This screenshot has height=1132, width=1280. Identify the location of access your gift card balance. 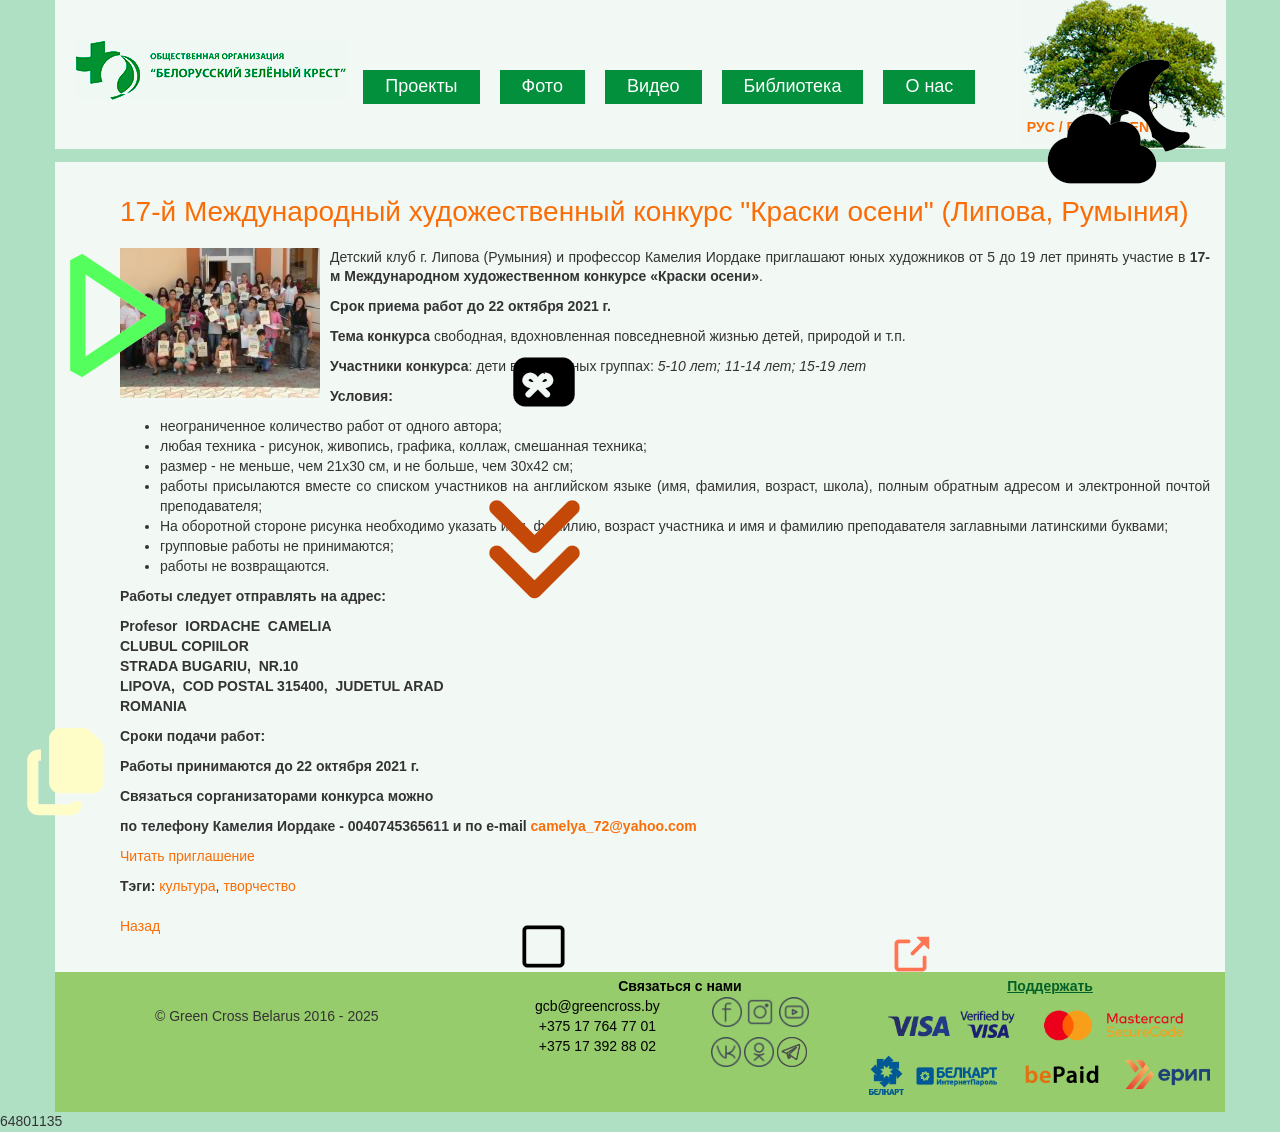
(544, 382).